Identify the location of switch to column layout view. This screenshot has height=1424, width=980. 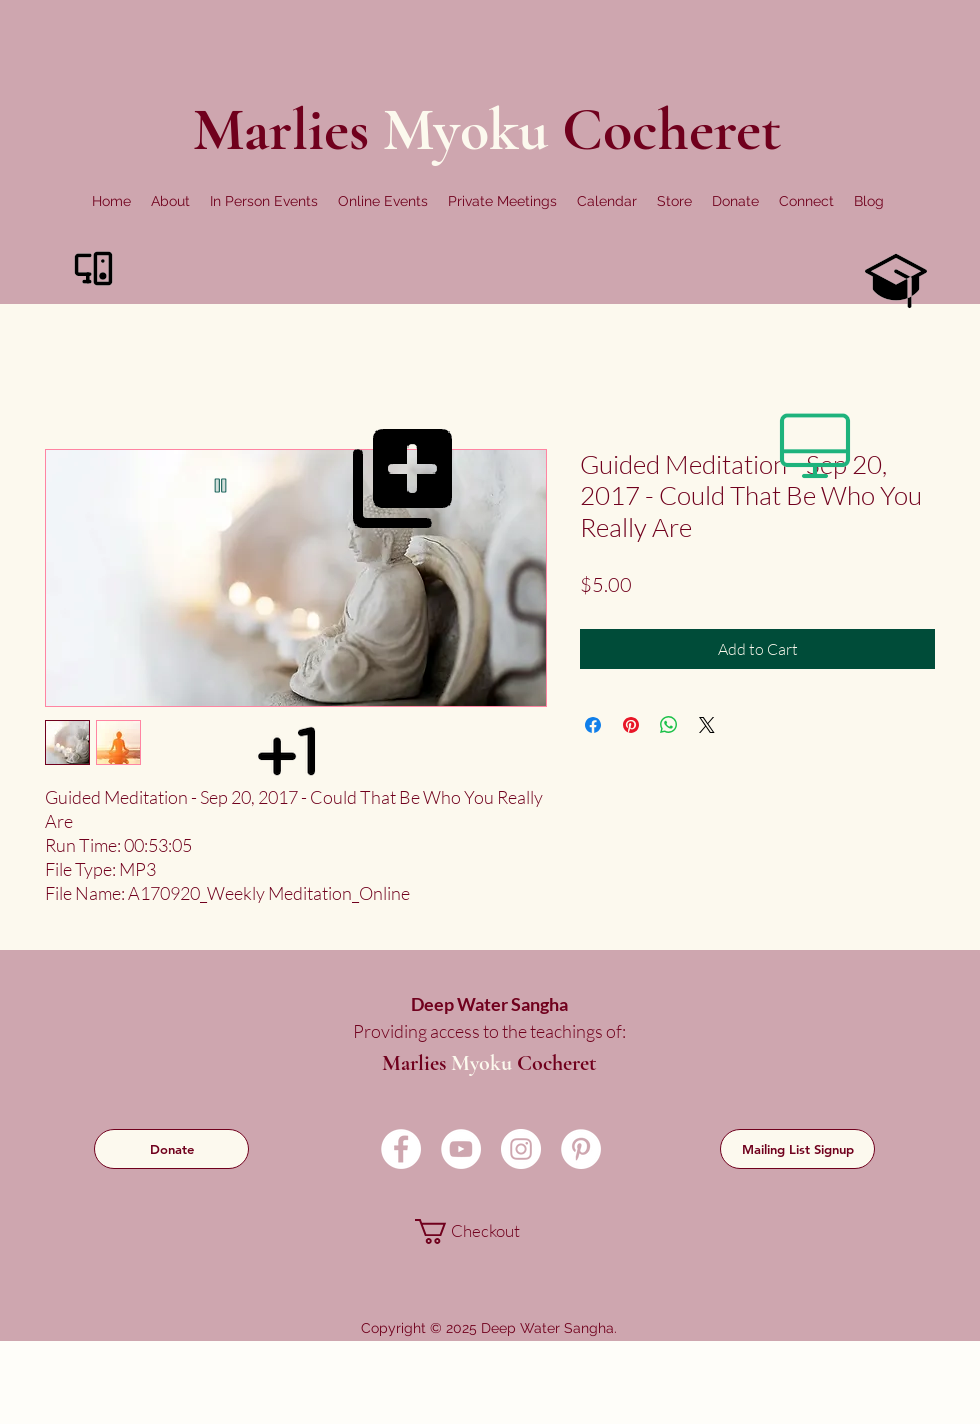
(220, 485).